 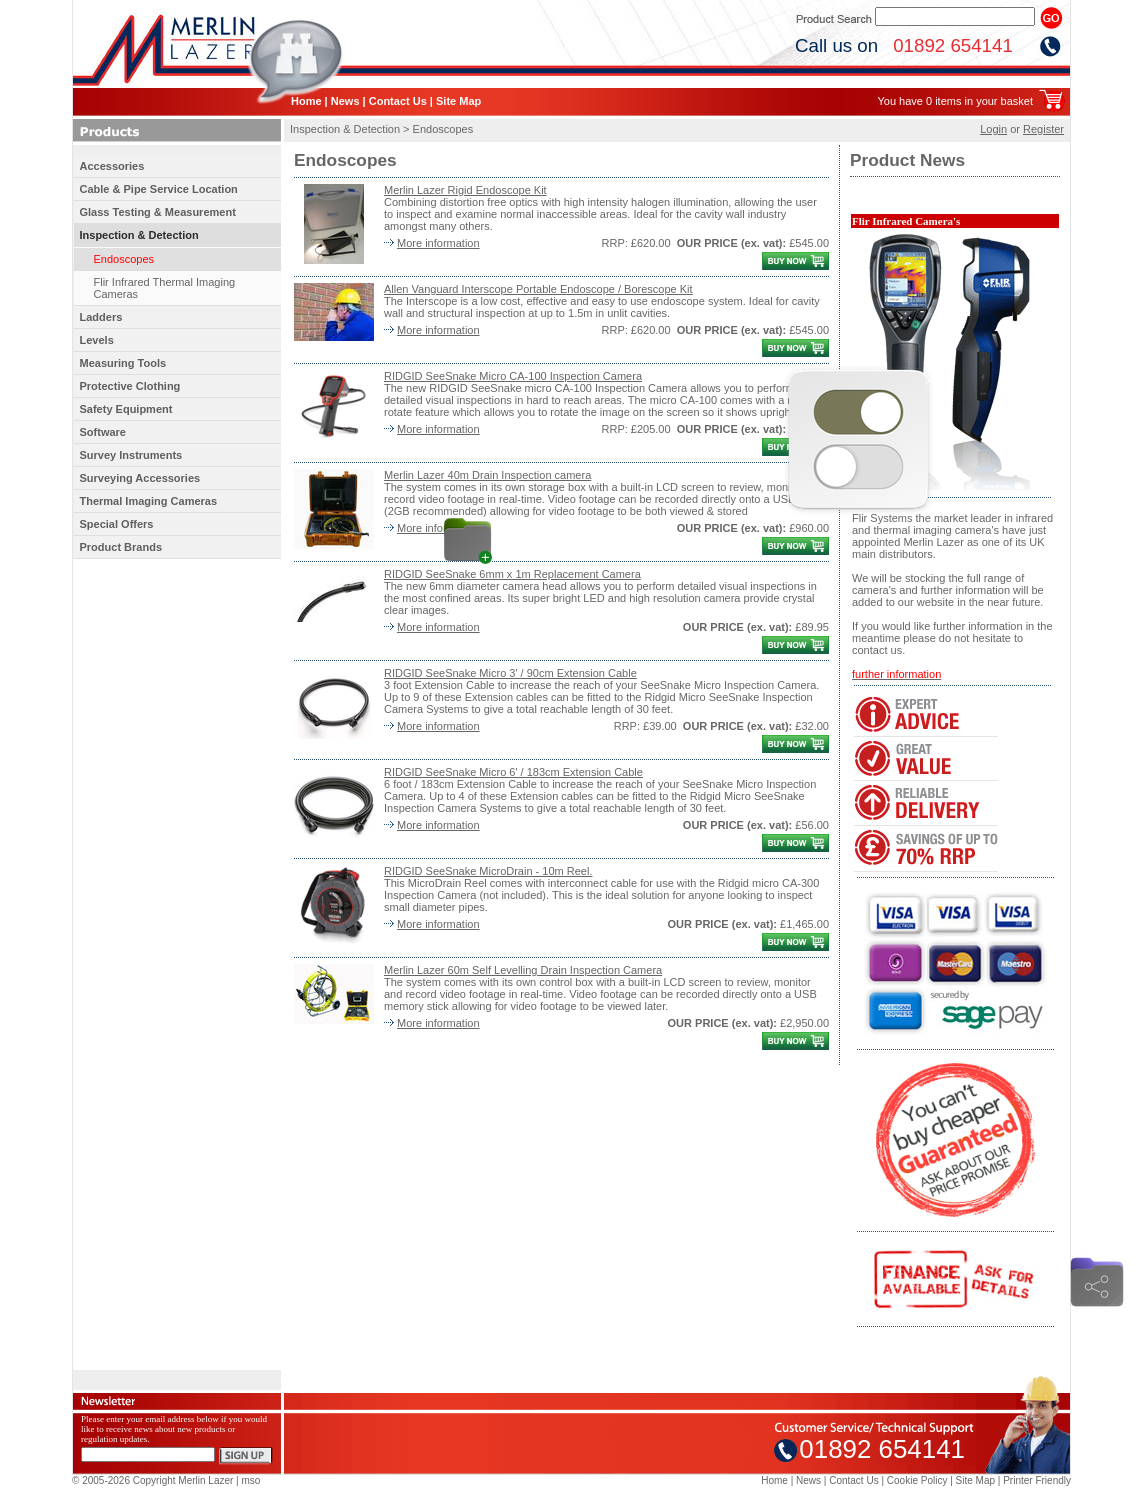 What do you see at coordinates (467, 539) in the screenshot?
I see `create a new folder` at bounding box center [467, 539].